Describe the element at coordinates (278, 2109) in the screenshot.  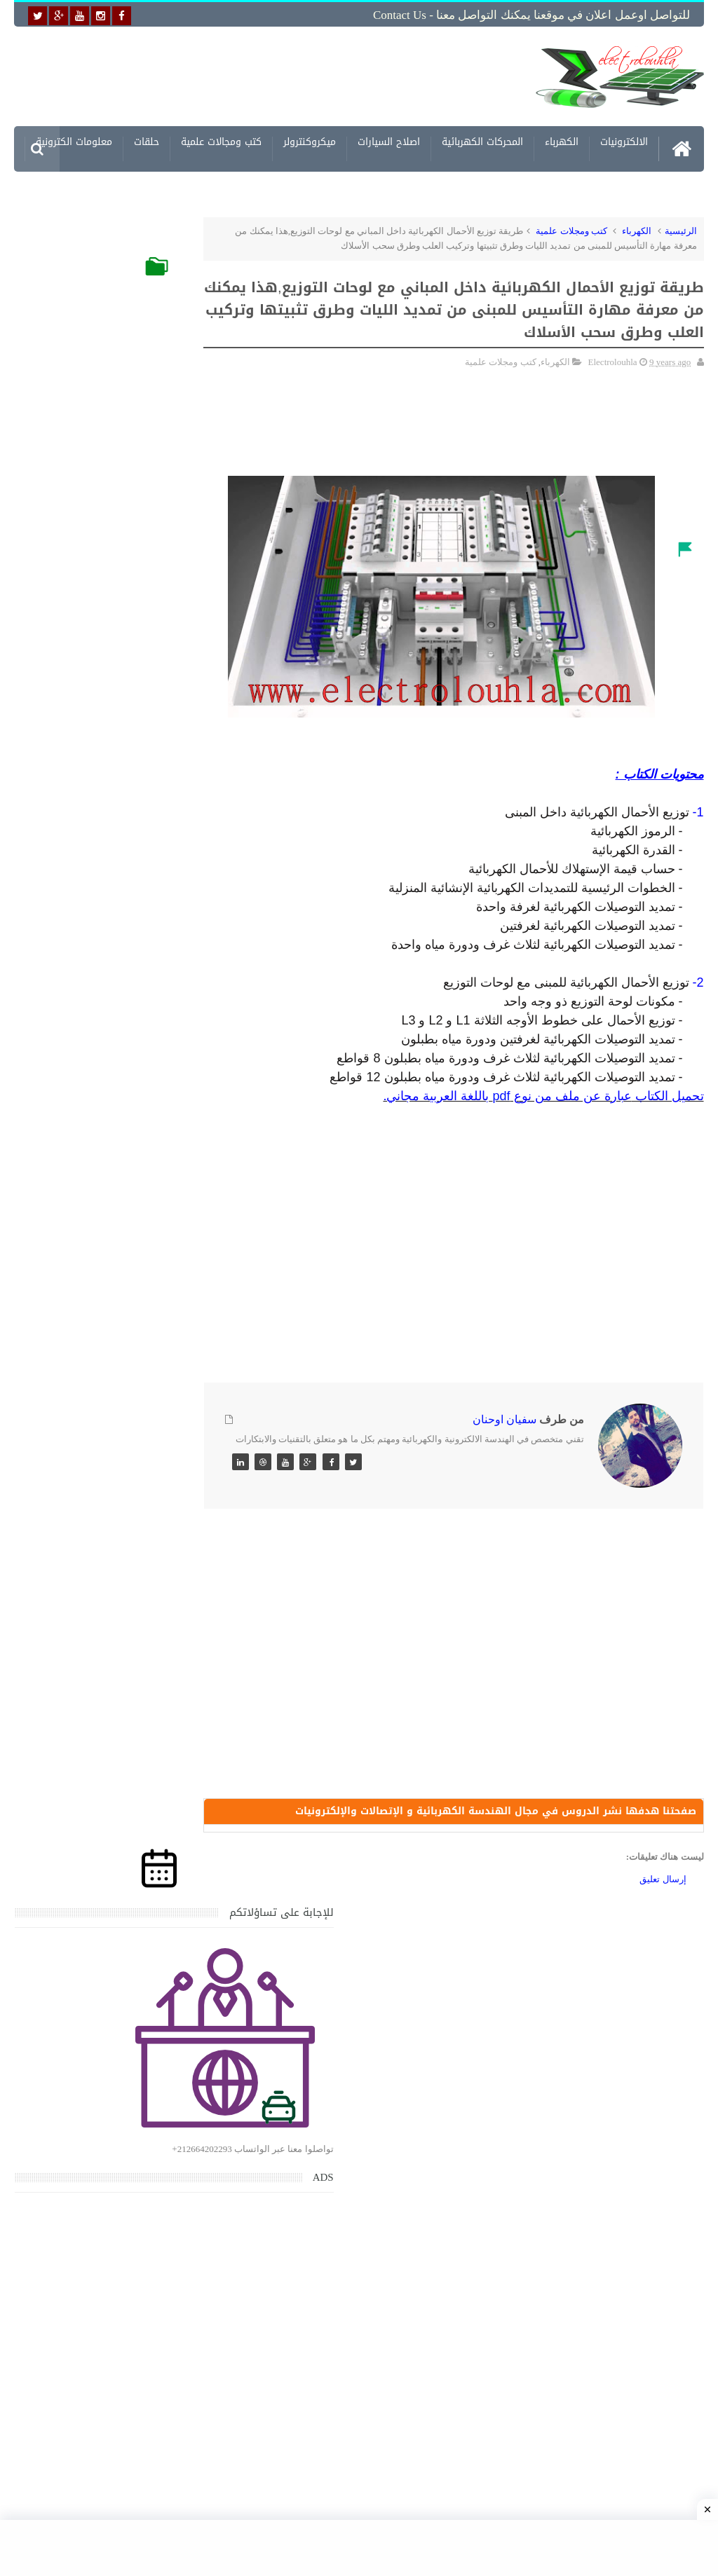
I see `request a taxi or cab ride` at that location.